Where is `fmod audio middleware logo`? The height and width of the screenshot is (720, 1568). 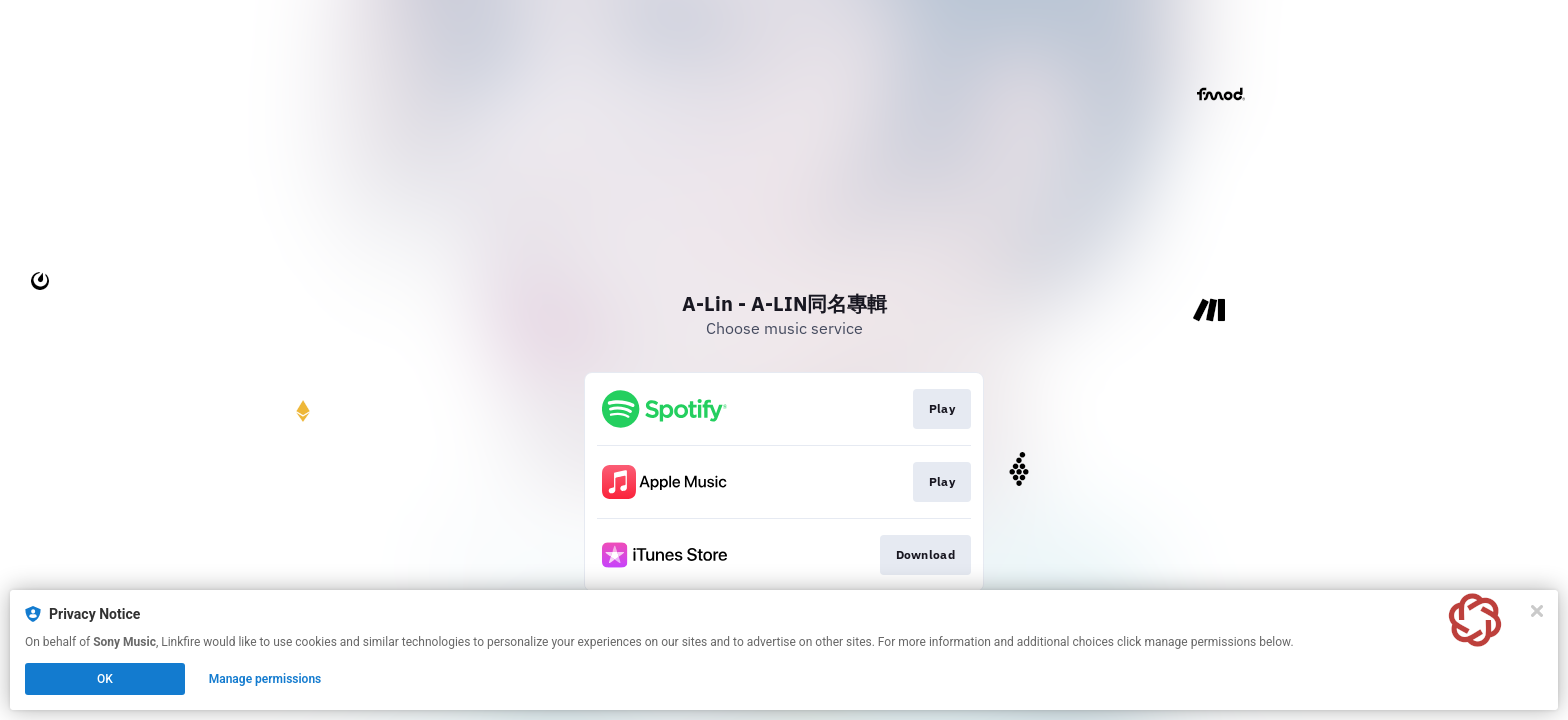 fmod audio middleware logo is located at coordinates (1221, 94).